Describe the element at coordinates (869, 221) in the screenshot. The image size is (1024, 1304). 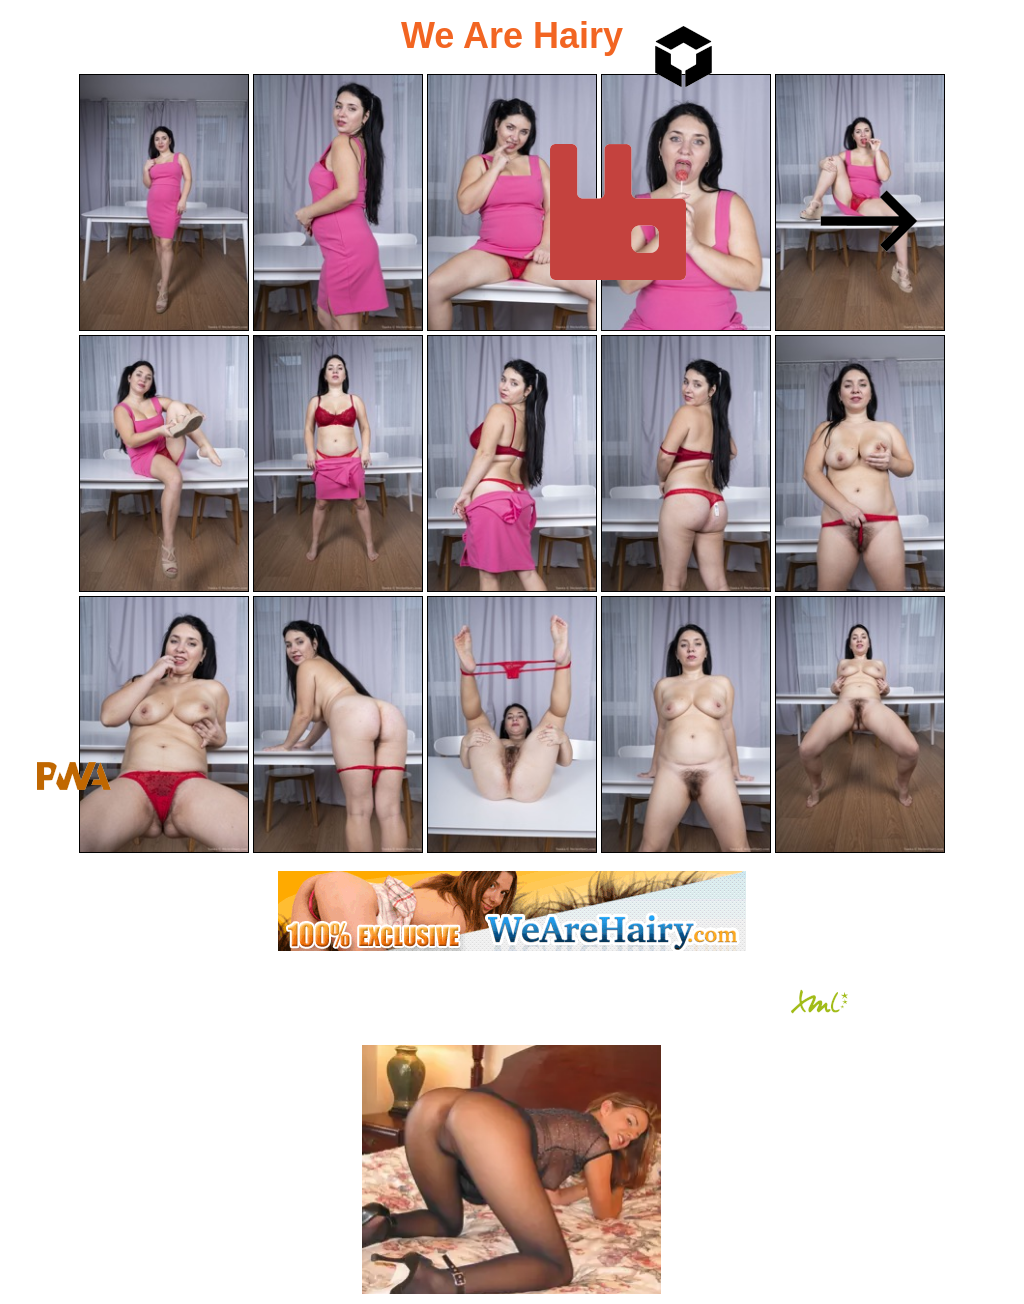
I see `navigate to the next page or step` at that location.